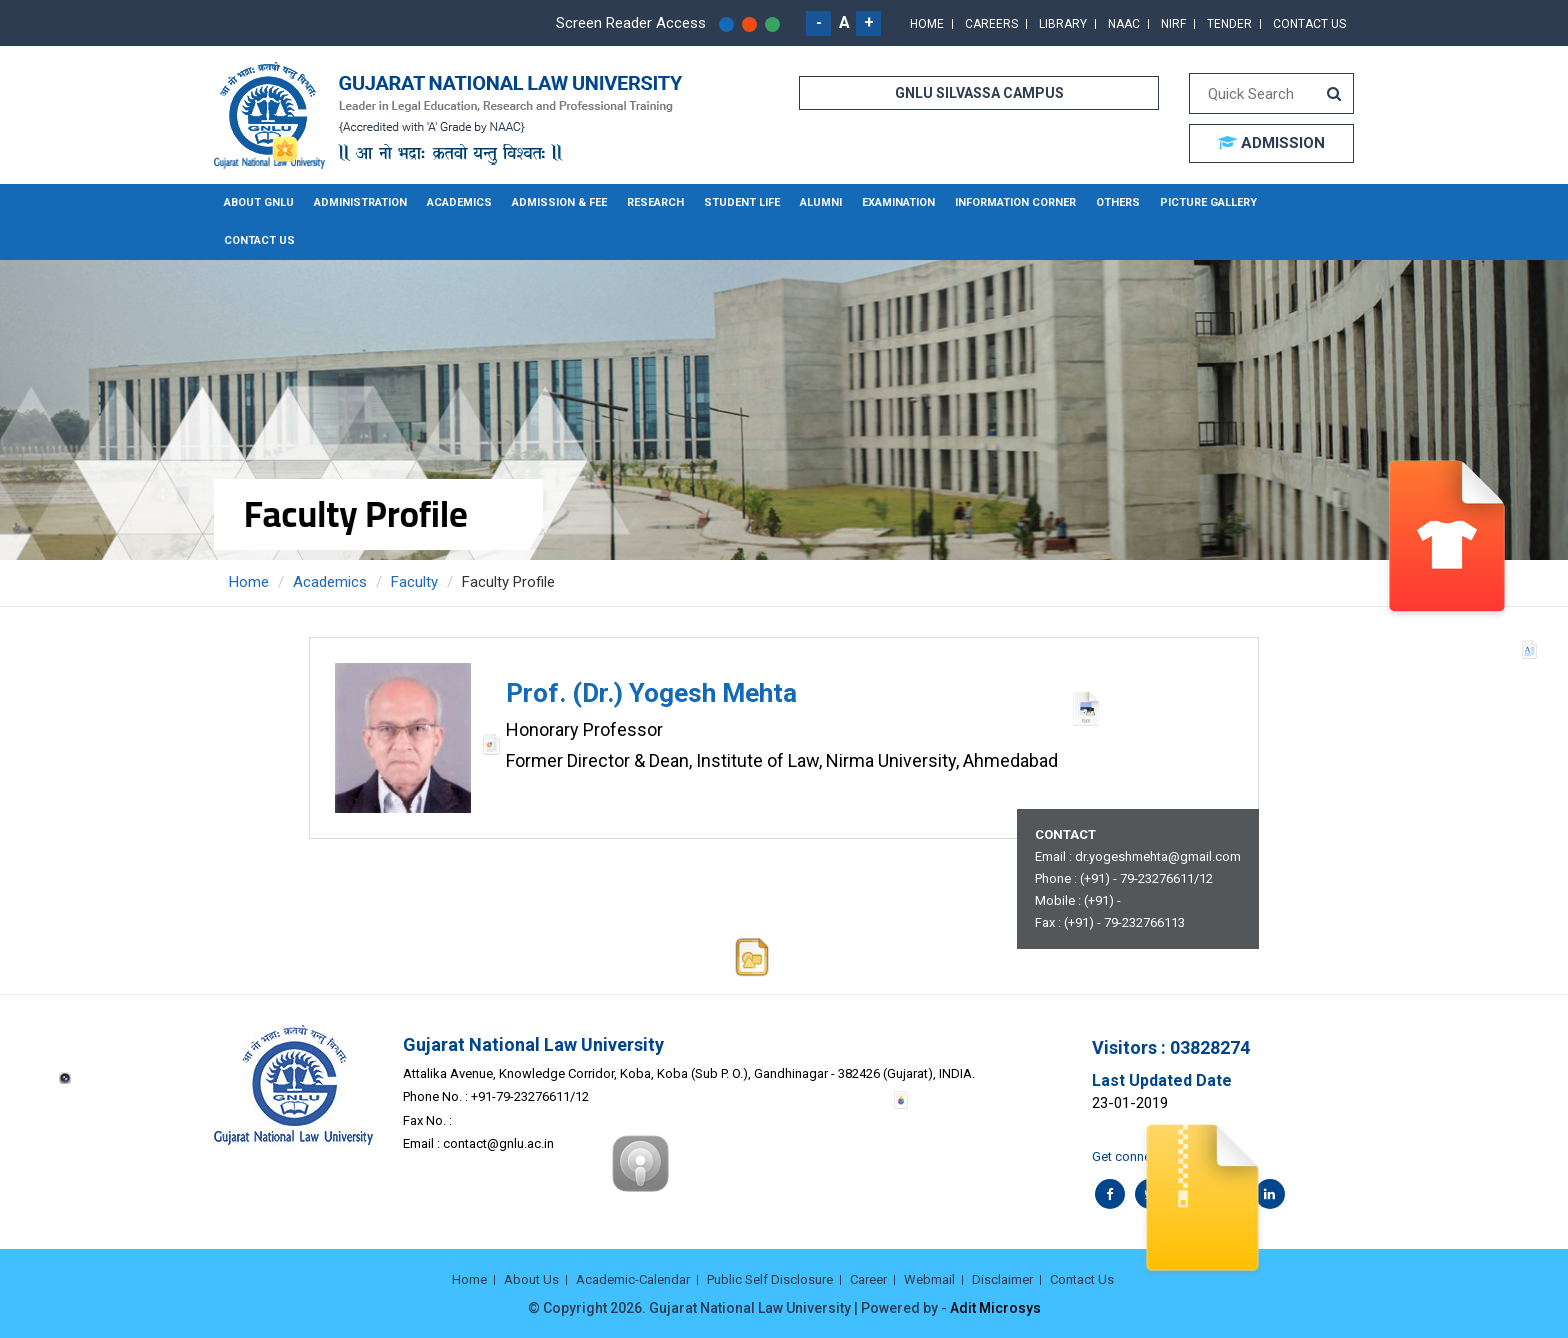  I want to click on a libreoffice draw document file, so click(752, 957).